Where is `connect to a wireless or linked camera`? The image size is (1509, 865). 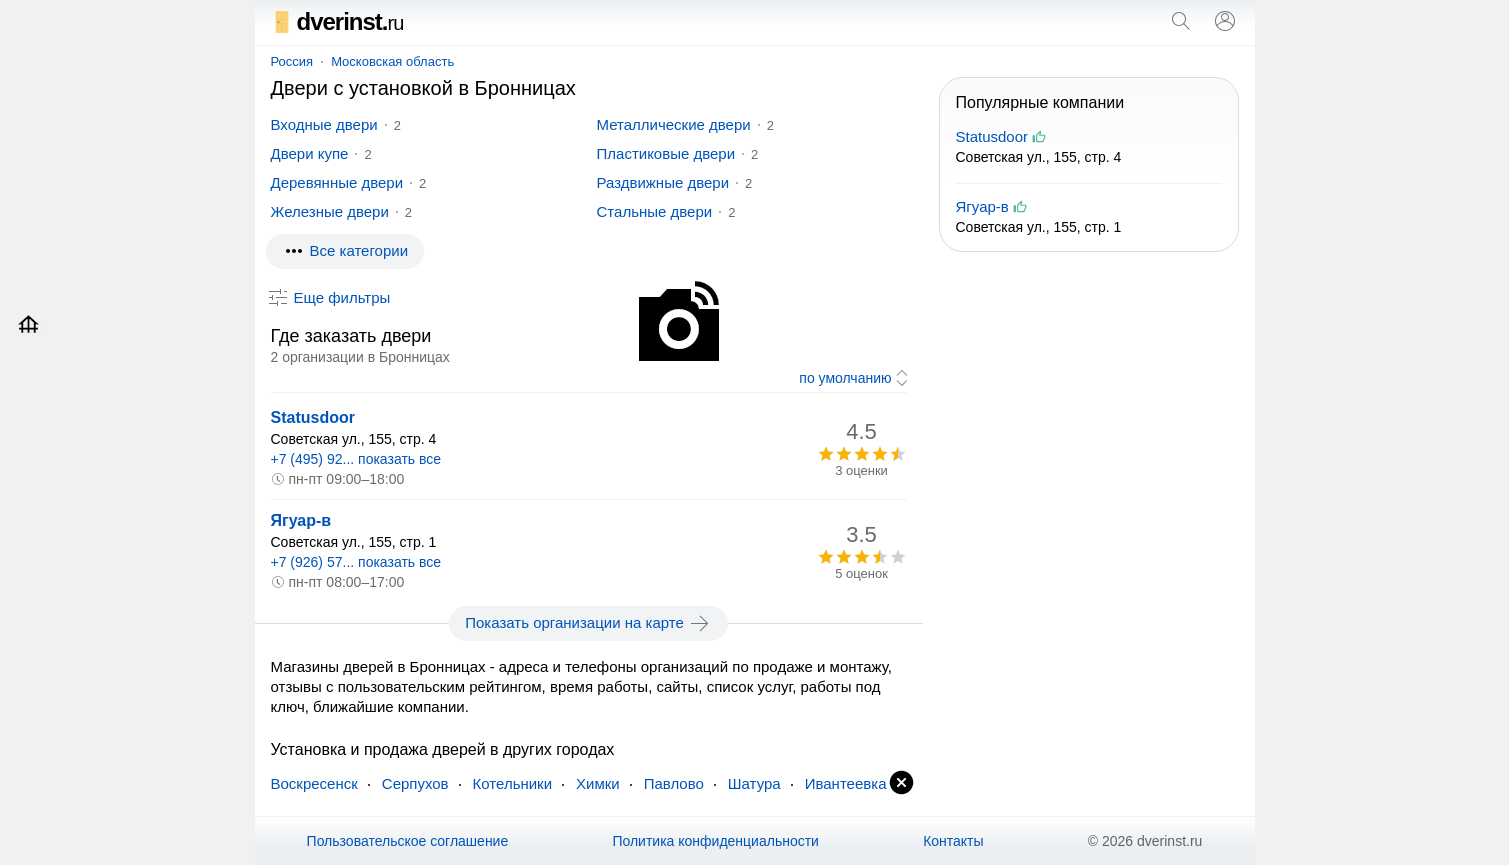 connect to a wireless or linked camera is located at coordinates (679, 321).